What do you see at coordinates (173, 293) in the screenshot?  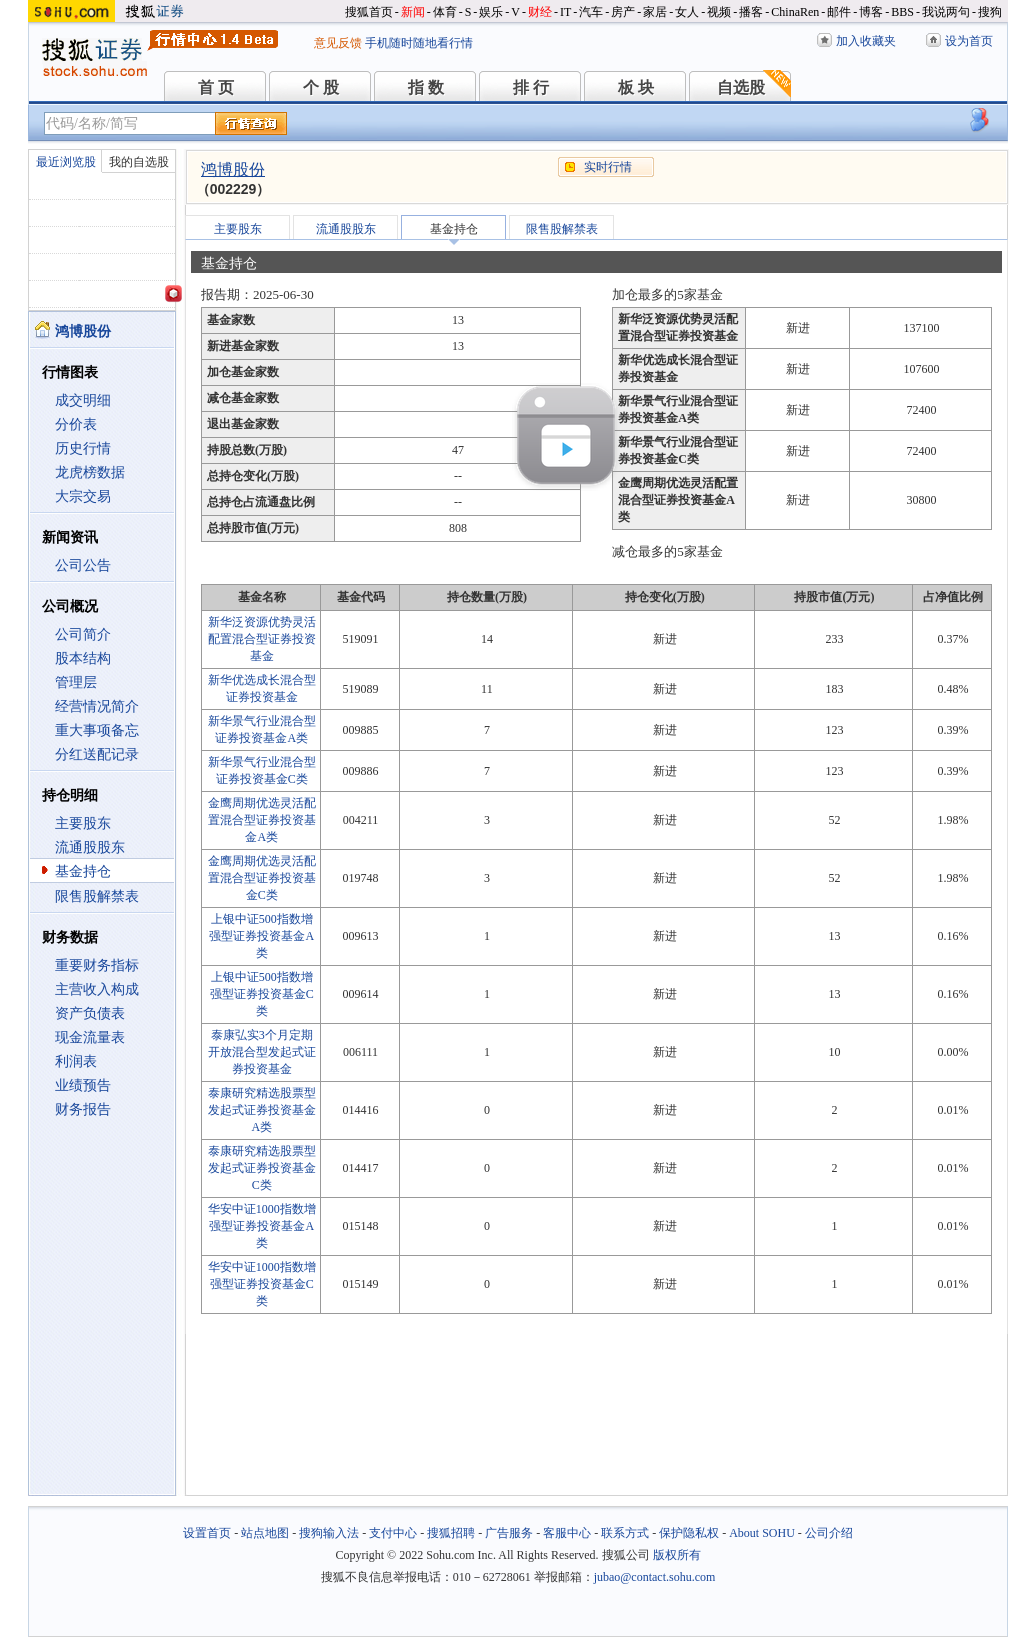 I see `launch assaultcube game` at bounding box center [173, 293].